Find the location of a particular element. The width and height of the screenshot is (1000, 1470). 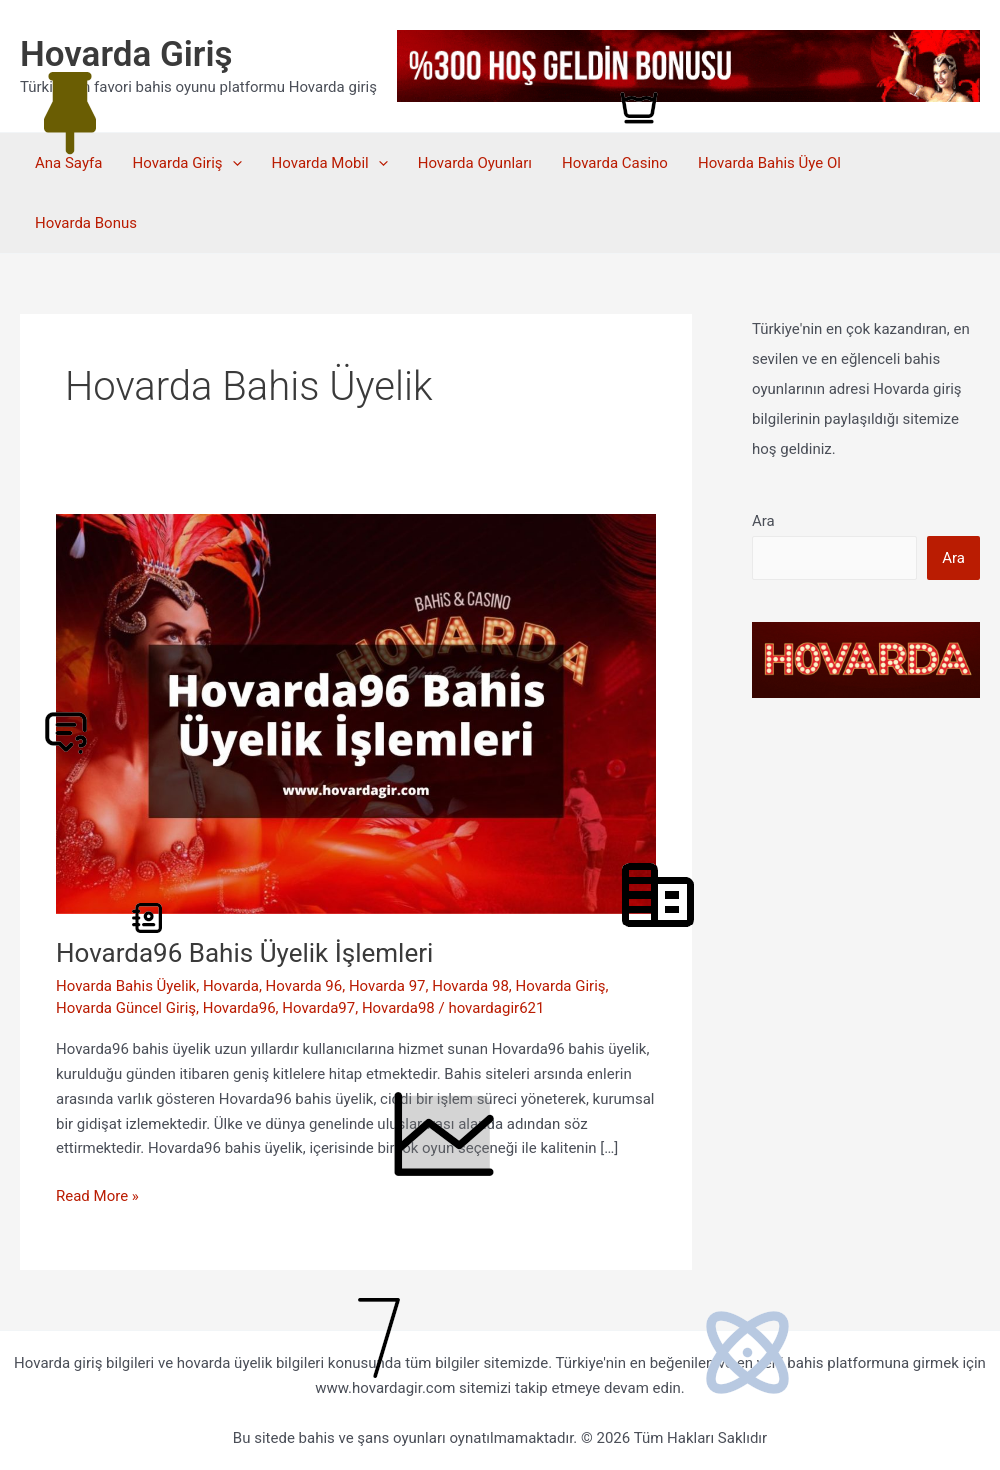

pinned item or content is located at coordinates (70, 111).